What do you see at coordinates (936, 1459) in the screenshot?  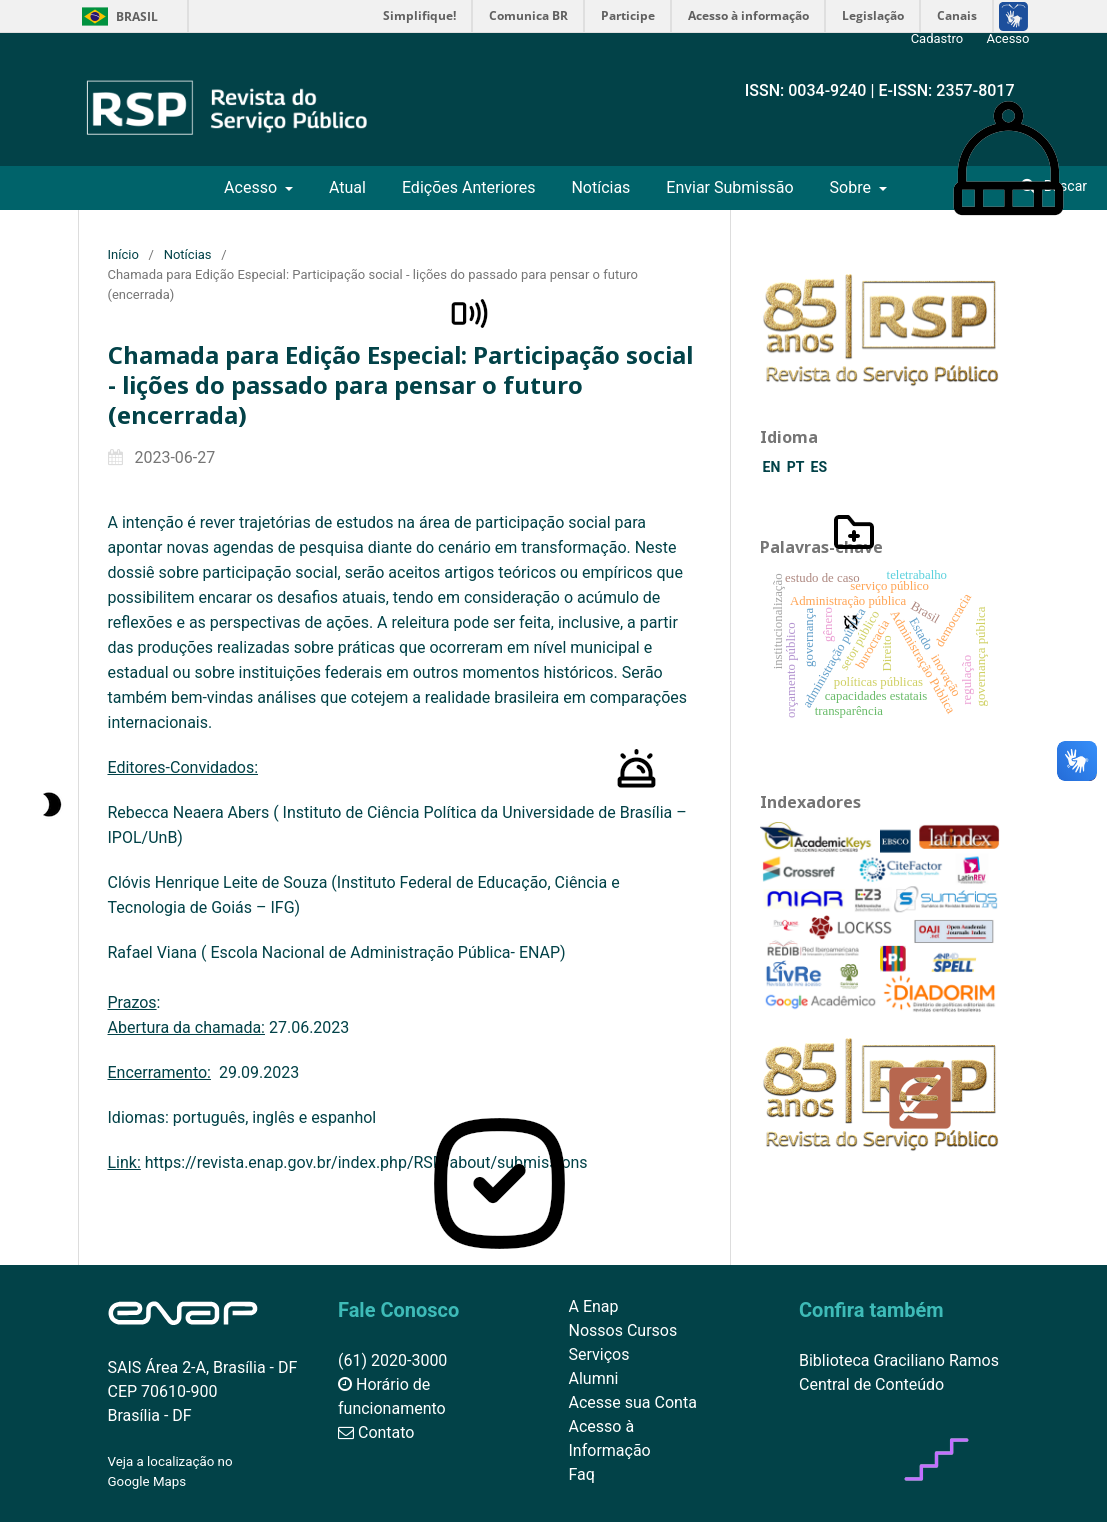 I see `indicates stairs or steps nearby` at bounding box center [936, 1459].